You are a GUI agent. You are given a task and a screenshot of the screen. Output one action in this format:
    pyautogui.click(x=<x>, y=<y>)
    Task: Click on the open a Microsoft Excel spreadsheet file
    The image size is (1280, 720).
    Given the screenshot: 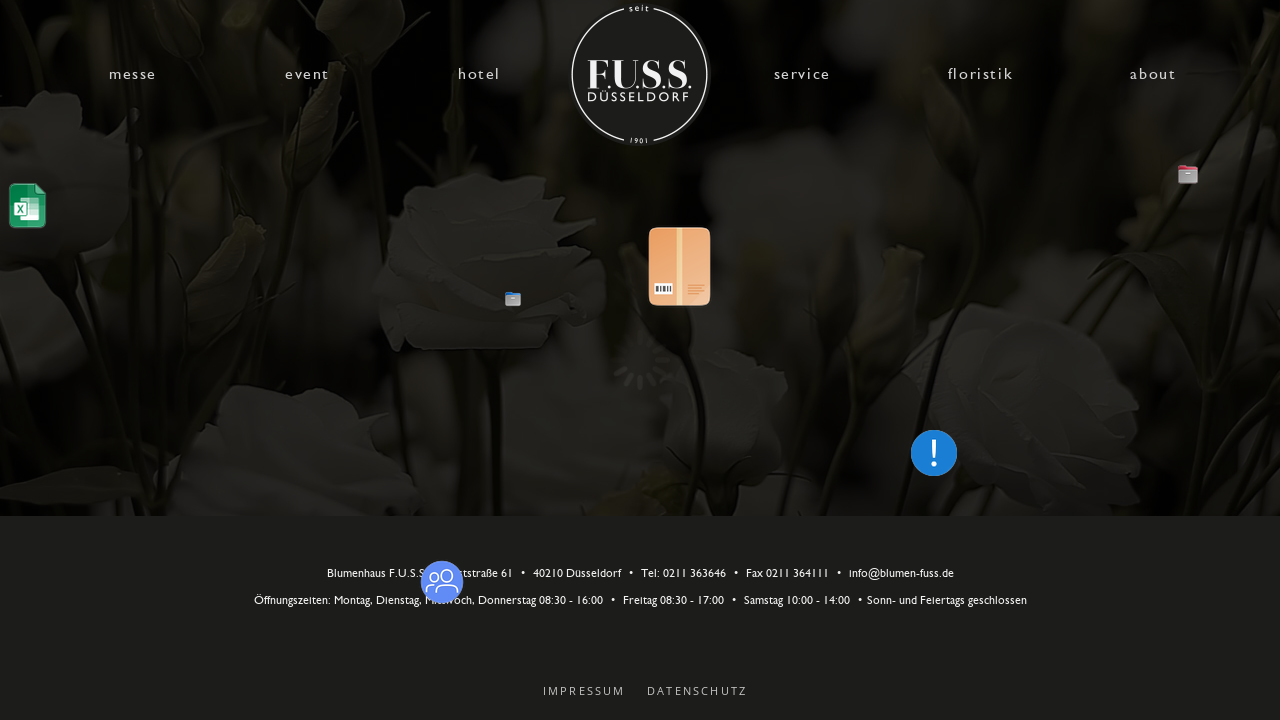 What is the action you would take?
    pyautogui.click(x=27, y=205)
    